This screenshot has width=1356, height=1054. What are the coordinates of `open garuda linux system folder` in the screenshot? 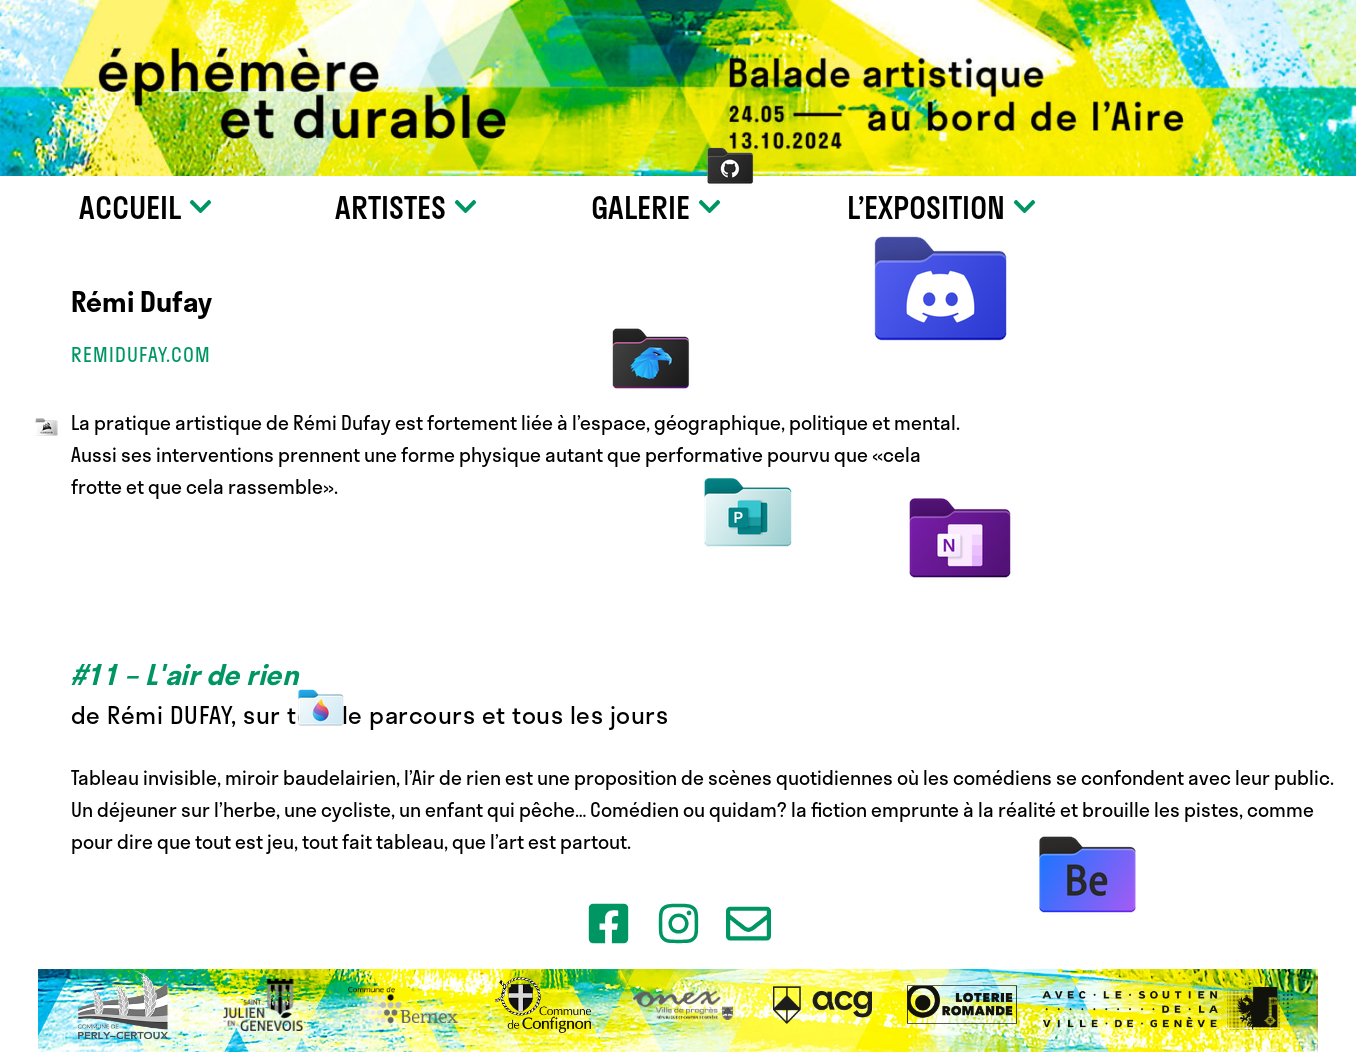 It's located at (650, 360).